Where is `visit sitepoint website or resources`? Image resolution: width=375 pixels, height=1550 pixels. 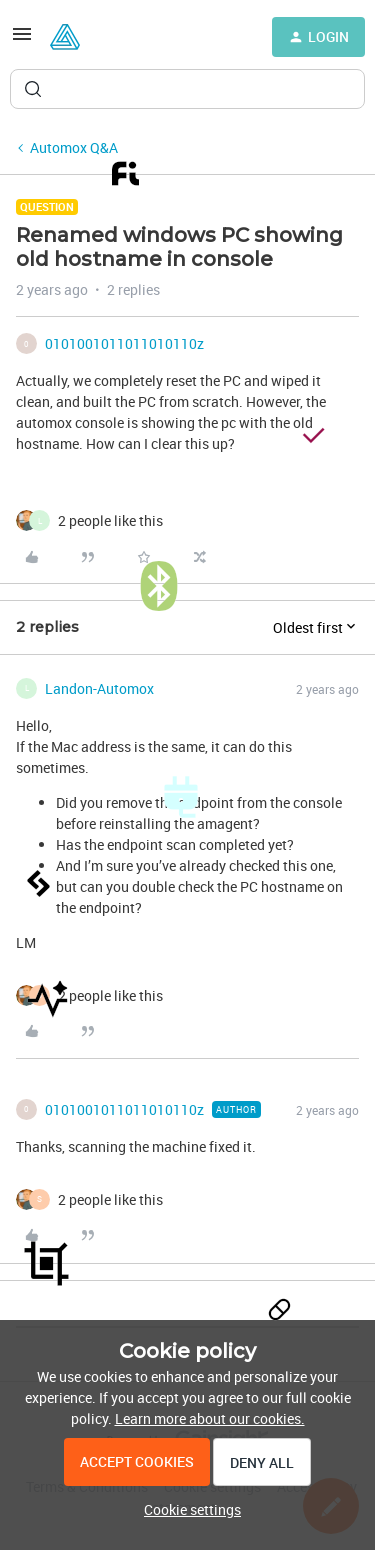 visit sitepoint website or resources is located at coordinates (38, 883).